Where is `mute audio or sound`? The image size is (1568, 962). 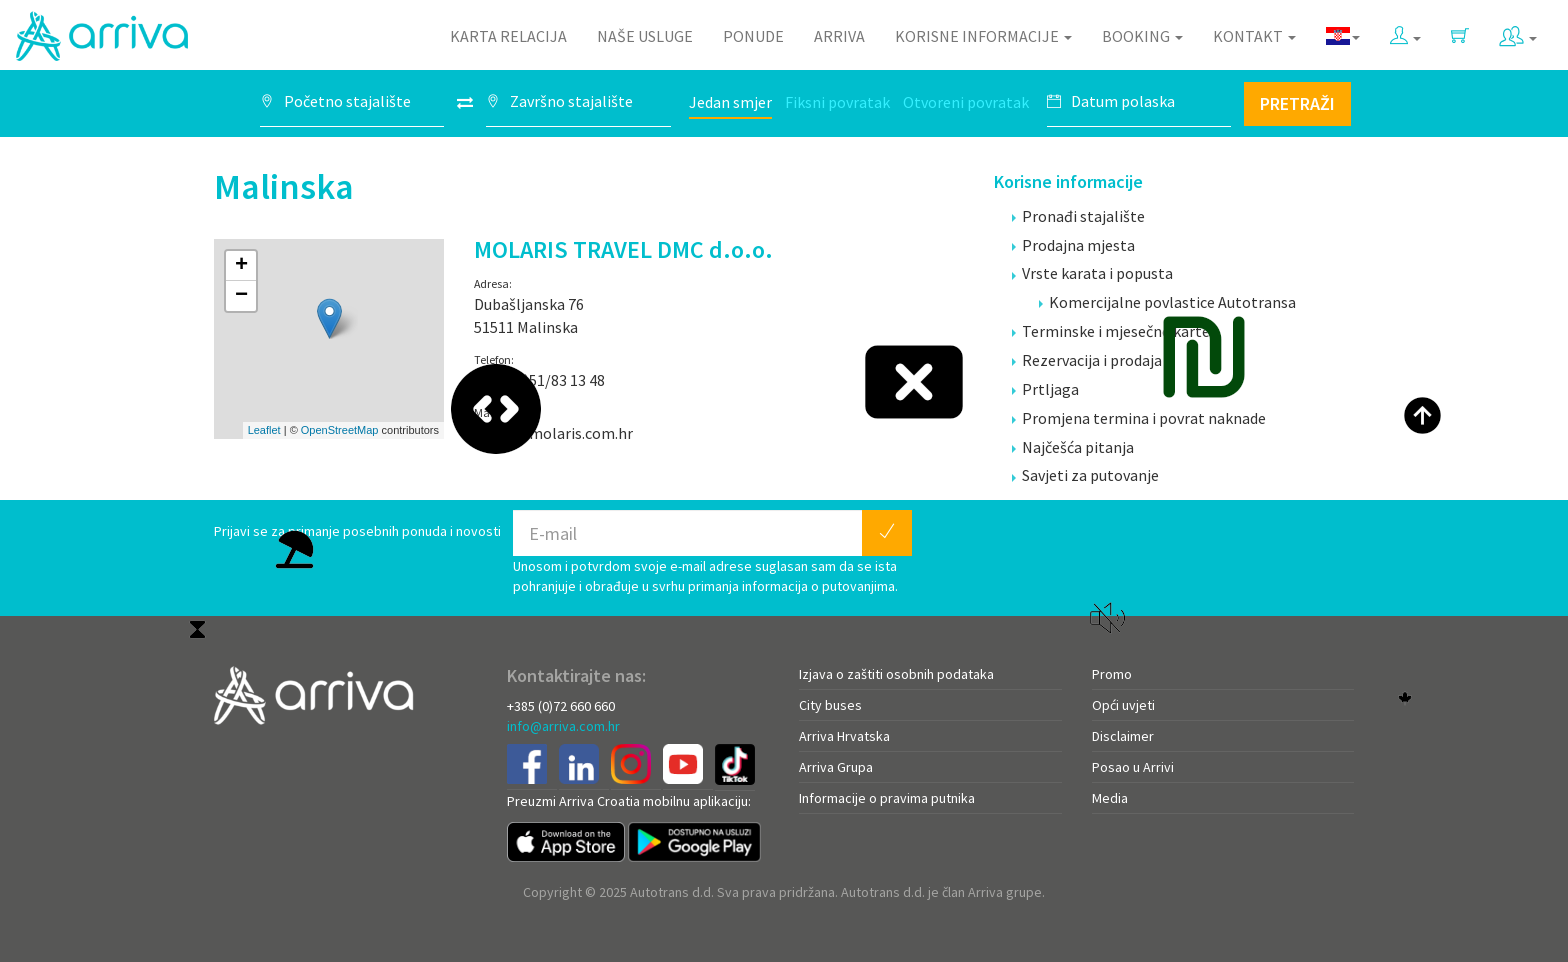
mute audio or sound is located at coordinates (1107, 618).